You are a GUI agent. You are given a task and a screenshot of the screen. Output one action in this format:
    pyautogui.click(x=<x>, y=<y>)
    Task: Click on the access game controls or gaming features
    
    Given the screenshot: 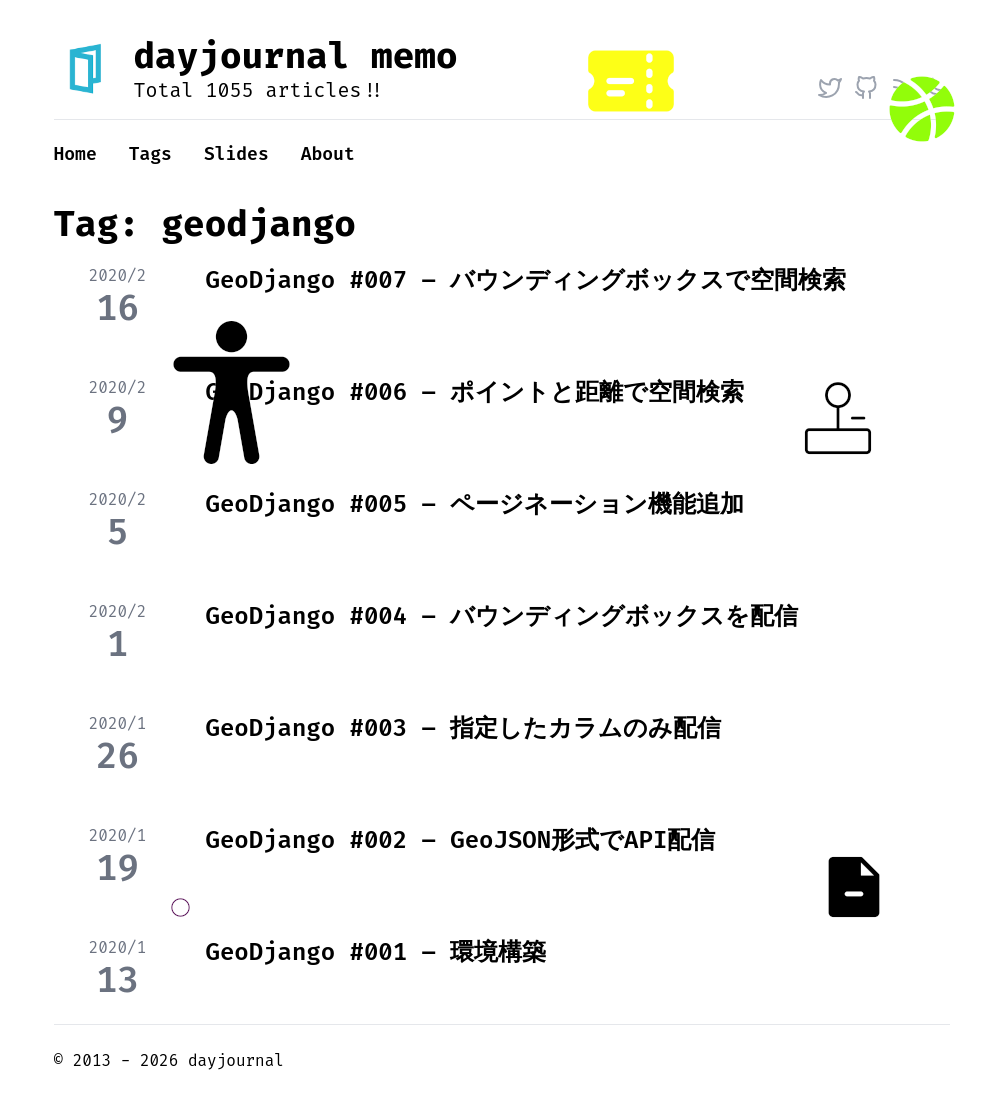 What is the action you would take?
    pyautogui.click(x=838, y=421)
    